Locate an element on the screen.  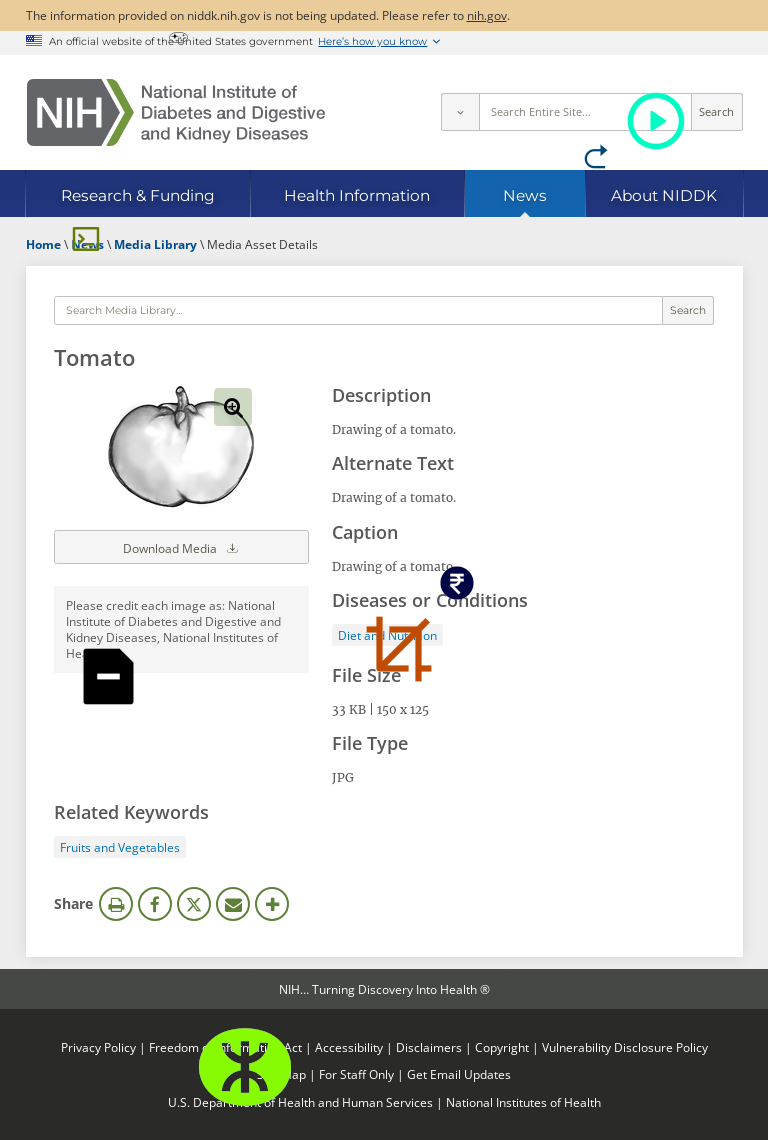
crop an image or photo is located at coordinates (399, 649).